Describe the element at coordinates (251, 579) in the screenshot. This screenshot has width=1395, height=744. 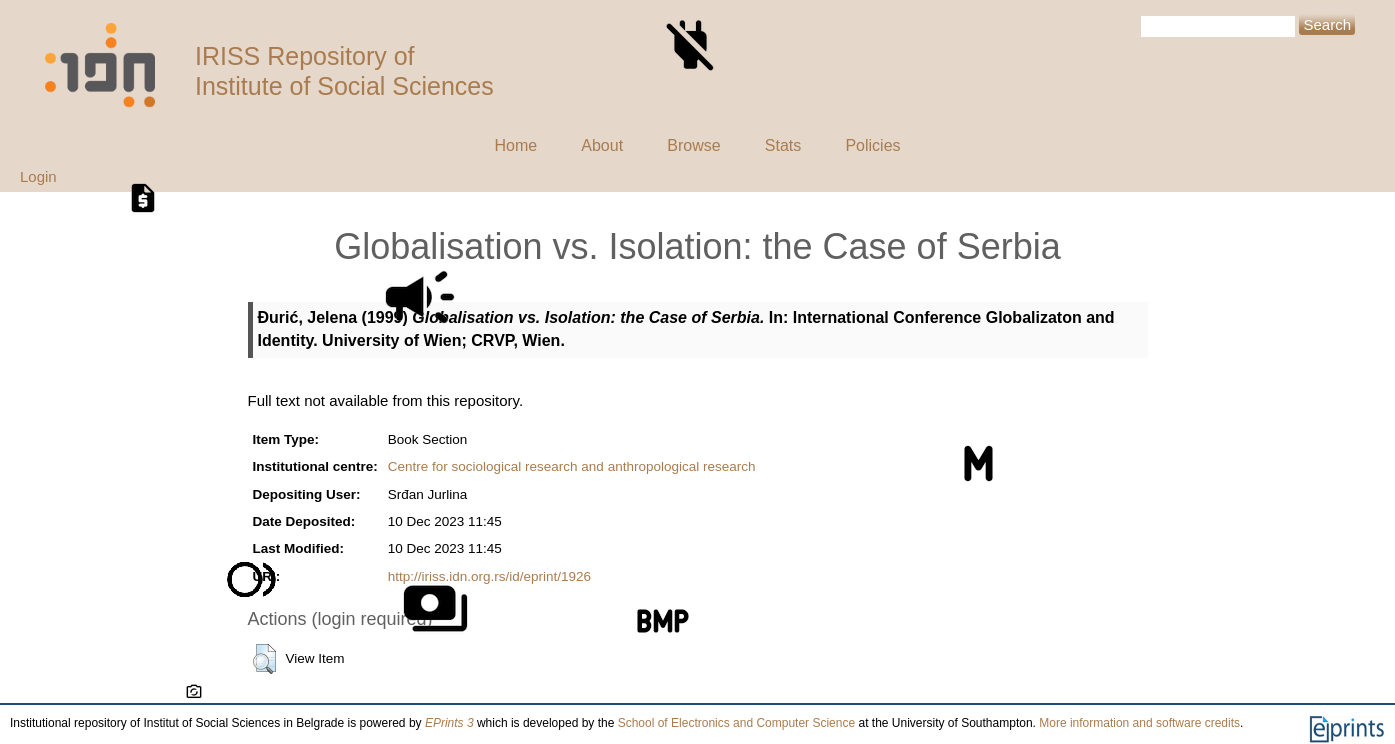
I see `indicates active recording or live streaming status` at that location.